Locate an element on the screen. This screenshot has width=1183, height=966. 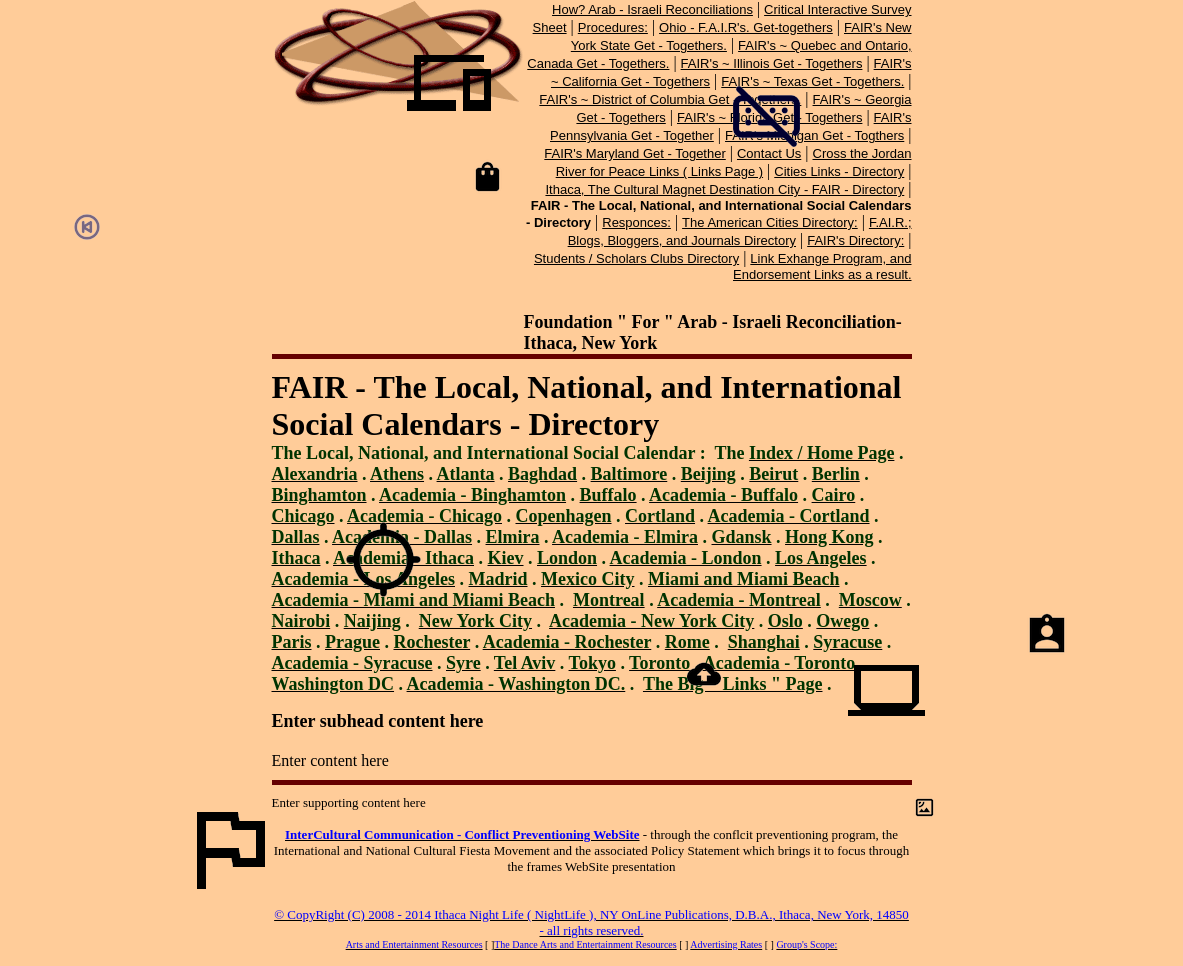
view user profile or account details is located at coordinates (1047, 635).